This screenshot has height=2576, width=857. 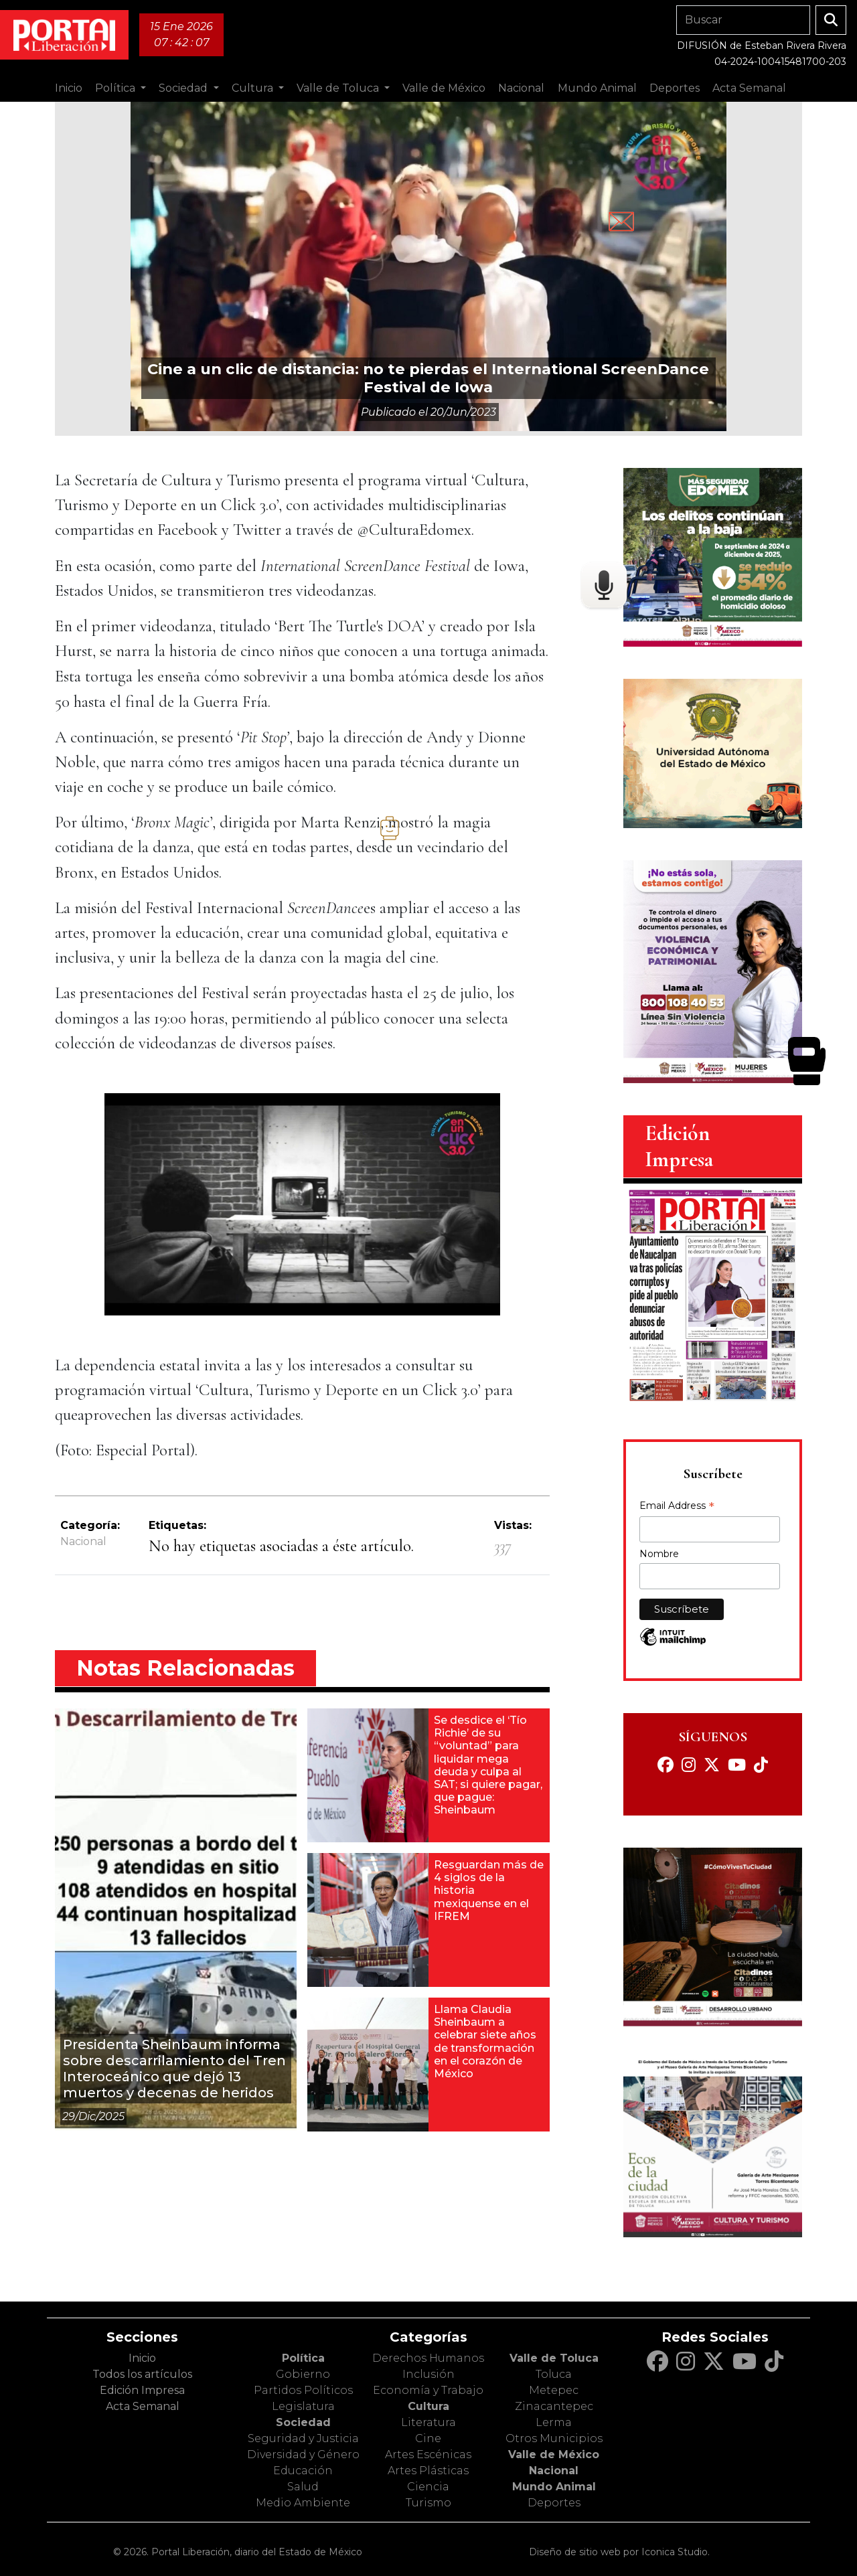 What do you see at coordinates (604, 585) in the screenshot?
I see `access microphone settings` at bounding box center [604, 585].